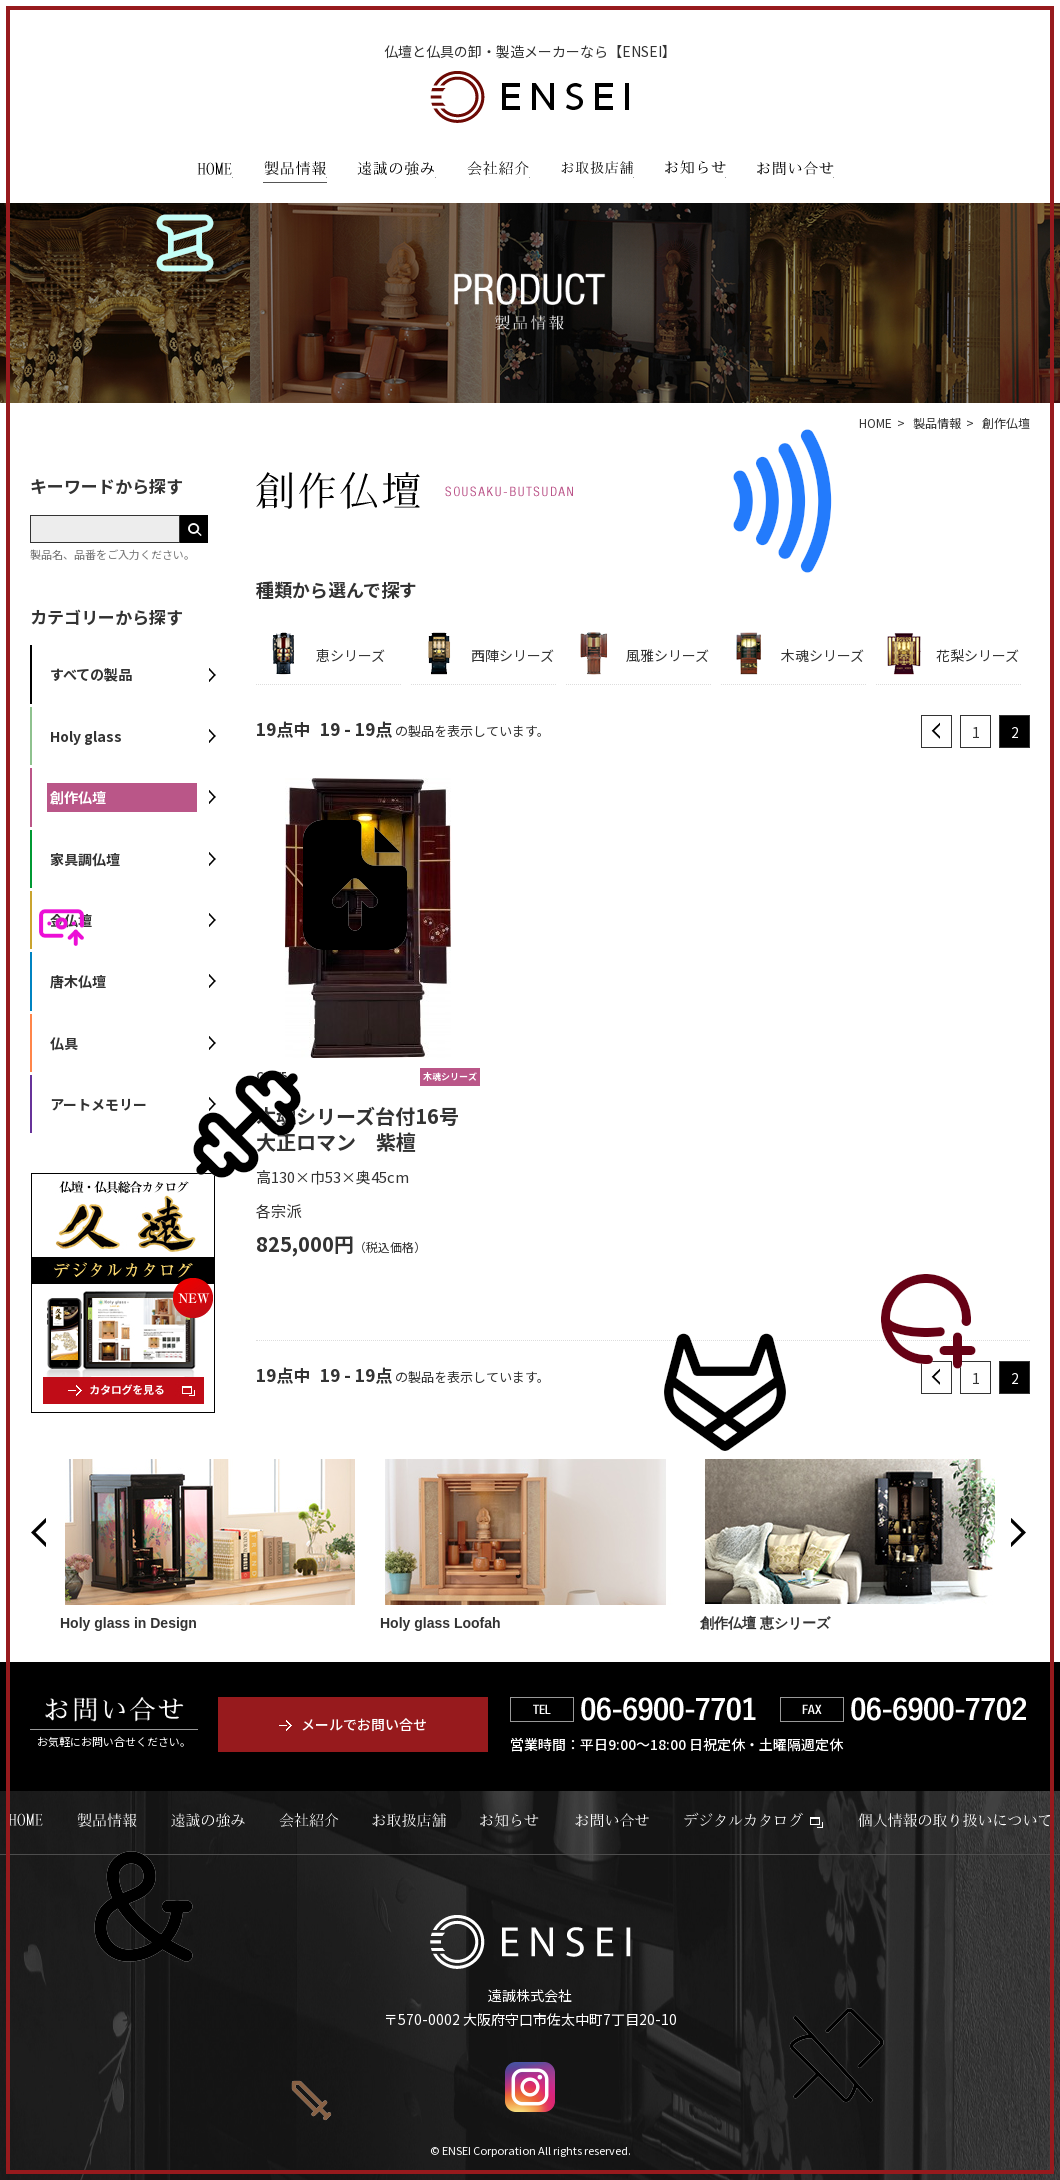 This screenshot has height=2180, width=1060. I want to click on unpin an item from its current location, so click(833, 2059).